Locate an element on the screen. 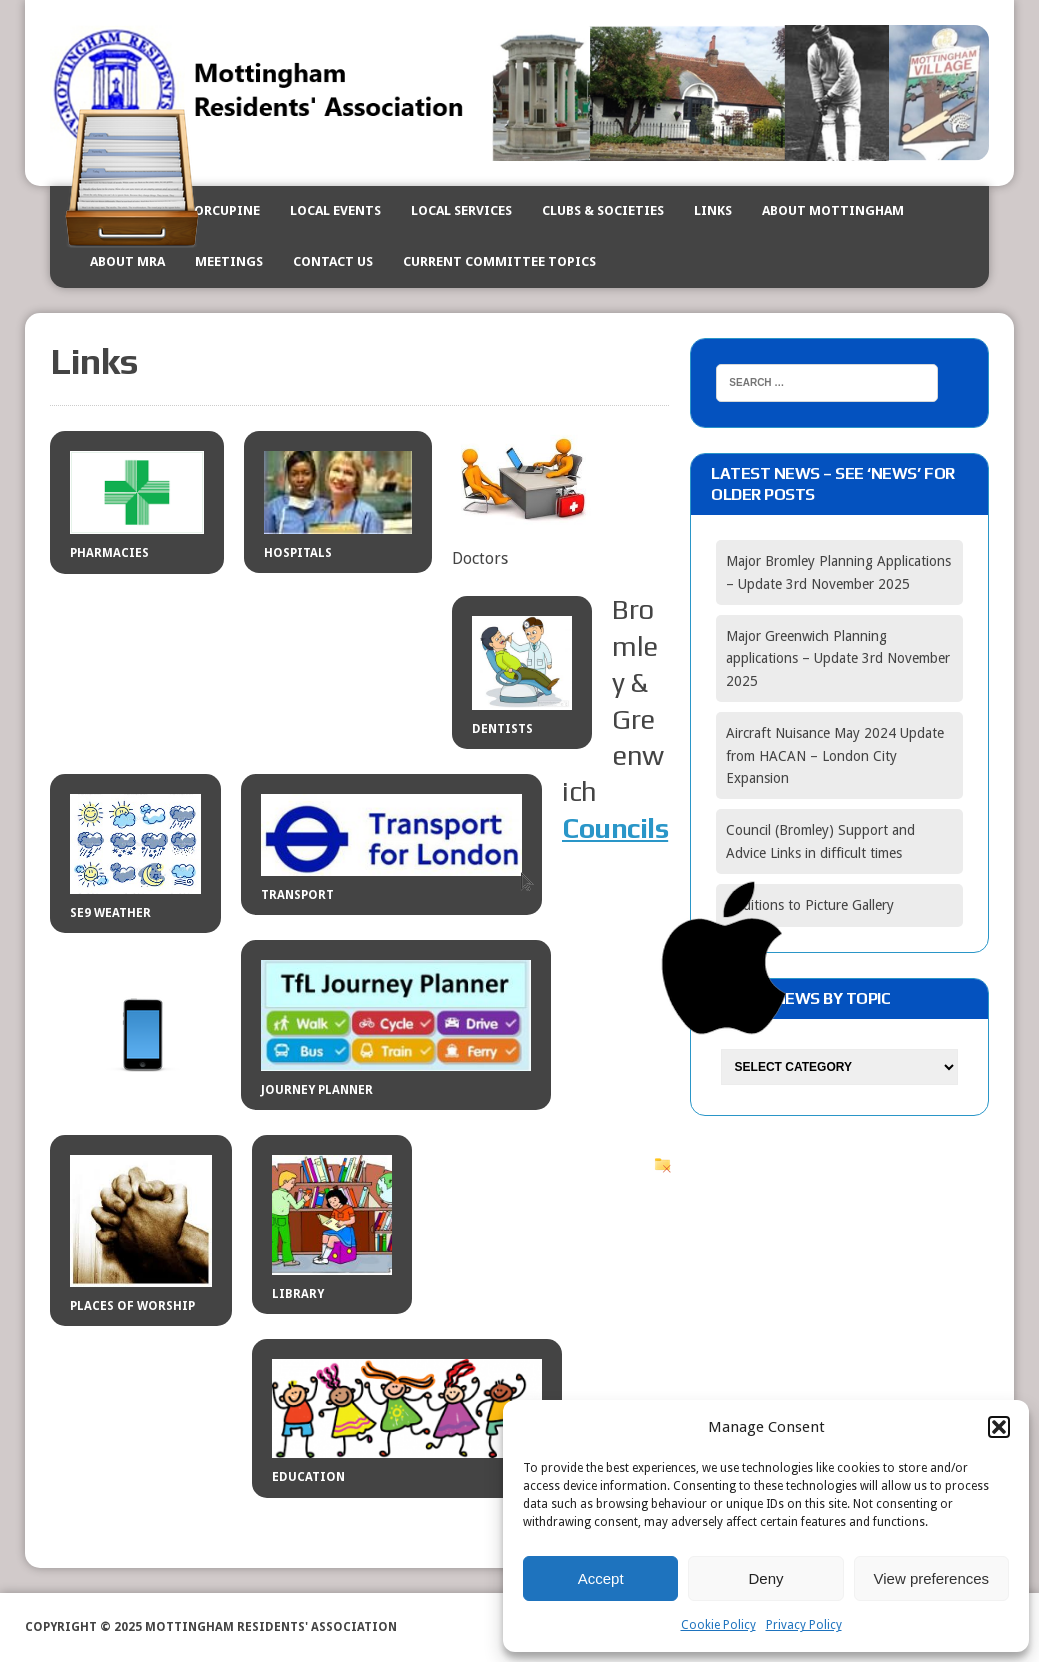  cursor or pointer indicator is located at coordinates (527, 881).